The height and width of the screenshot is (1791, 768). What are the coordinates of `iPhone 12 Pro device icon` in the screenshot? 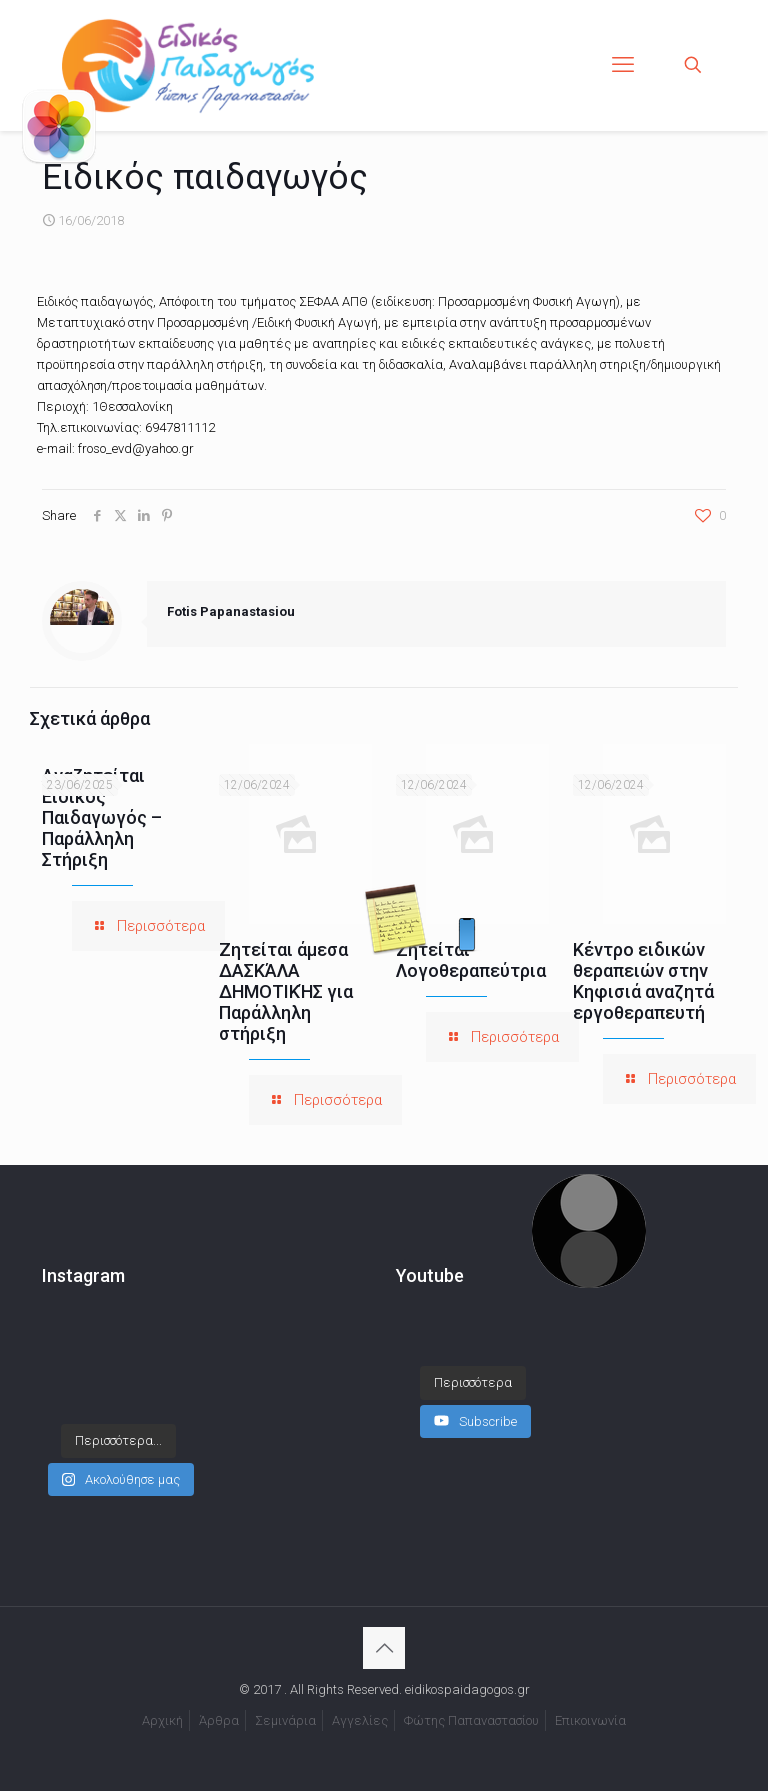 It's located at (467, 935).